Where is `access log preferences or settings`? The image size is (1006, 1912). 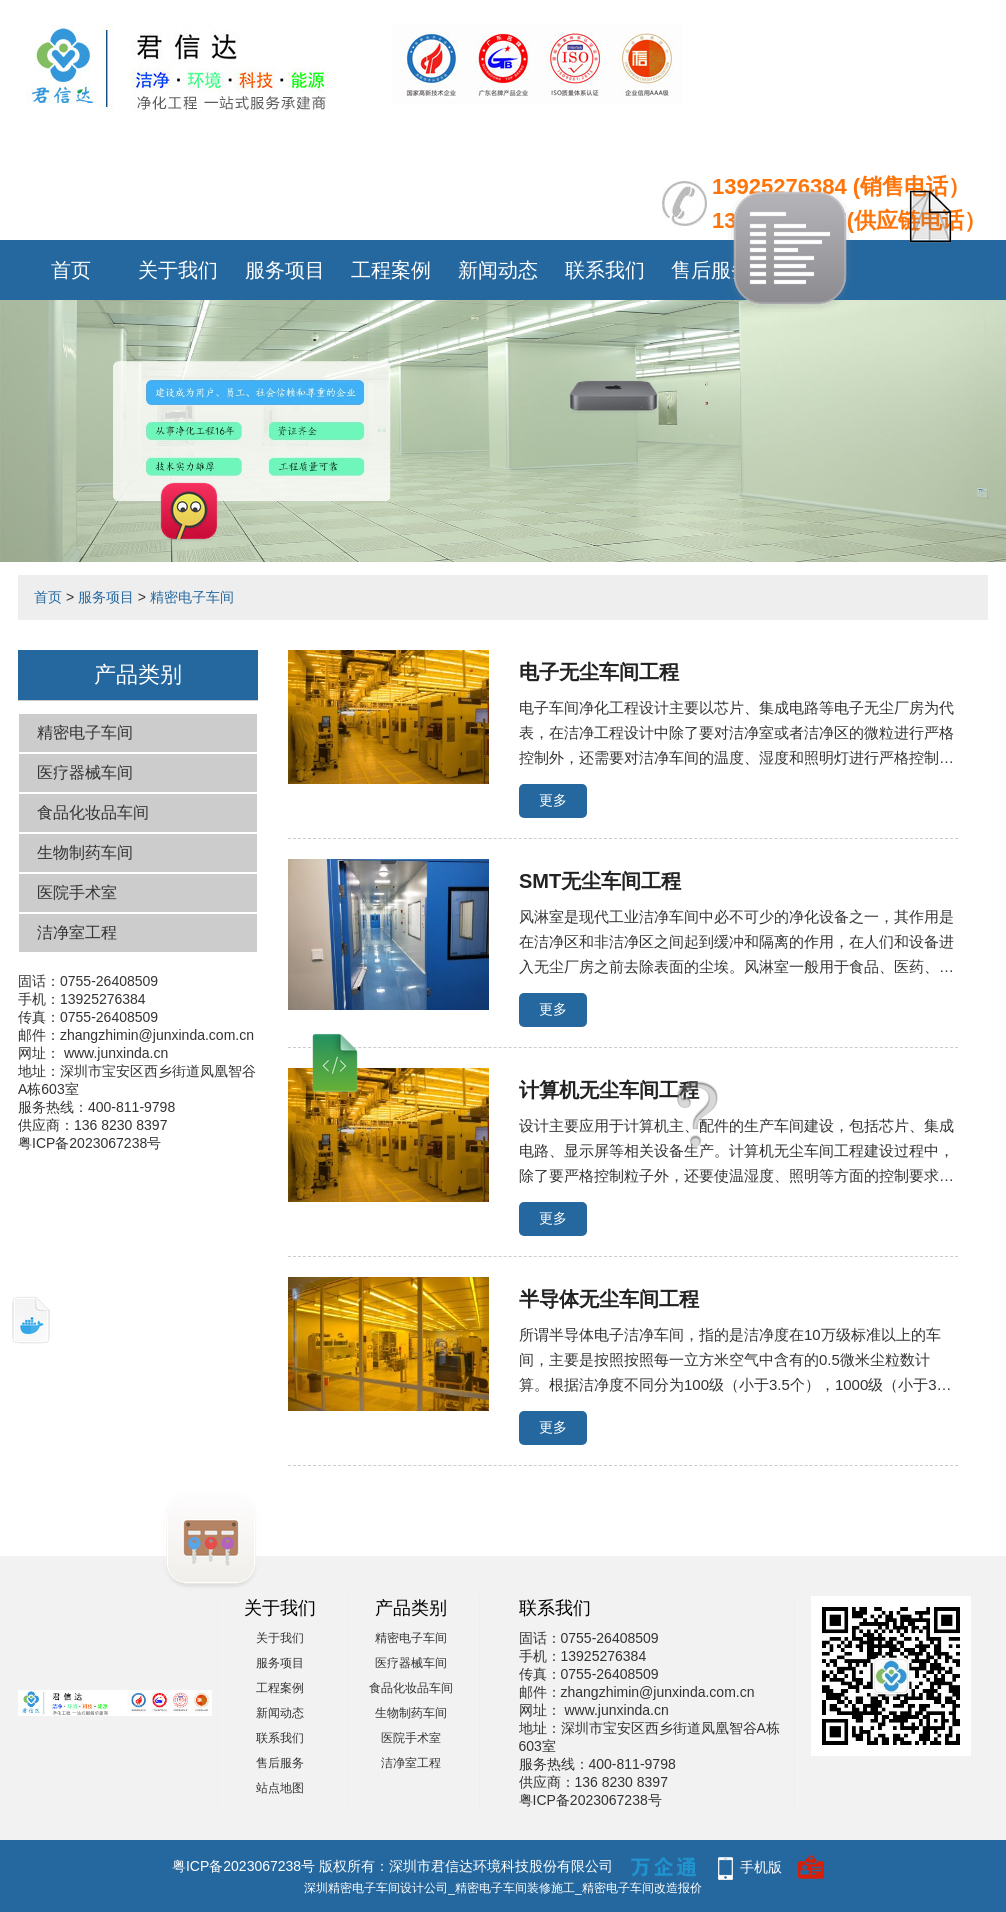
access log preferences or settings is located at coordinates (790, 250).